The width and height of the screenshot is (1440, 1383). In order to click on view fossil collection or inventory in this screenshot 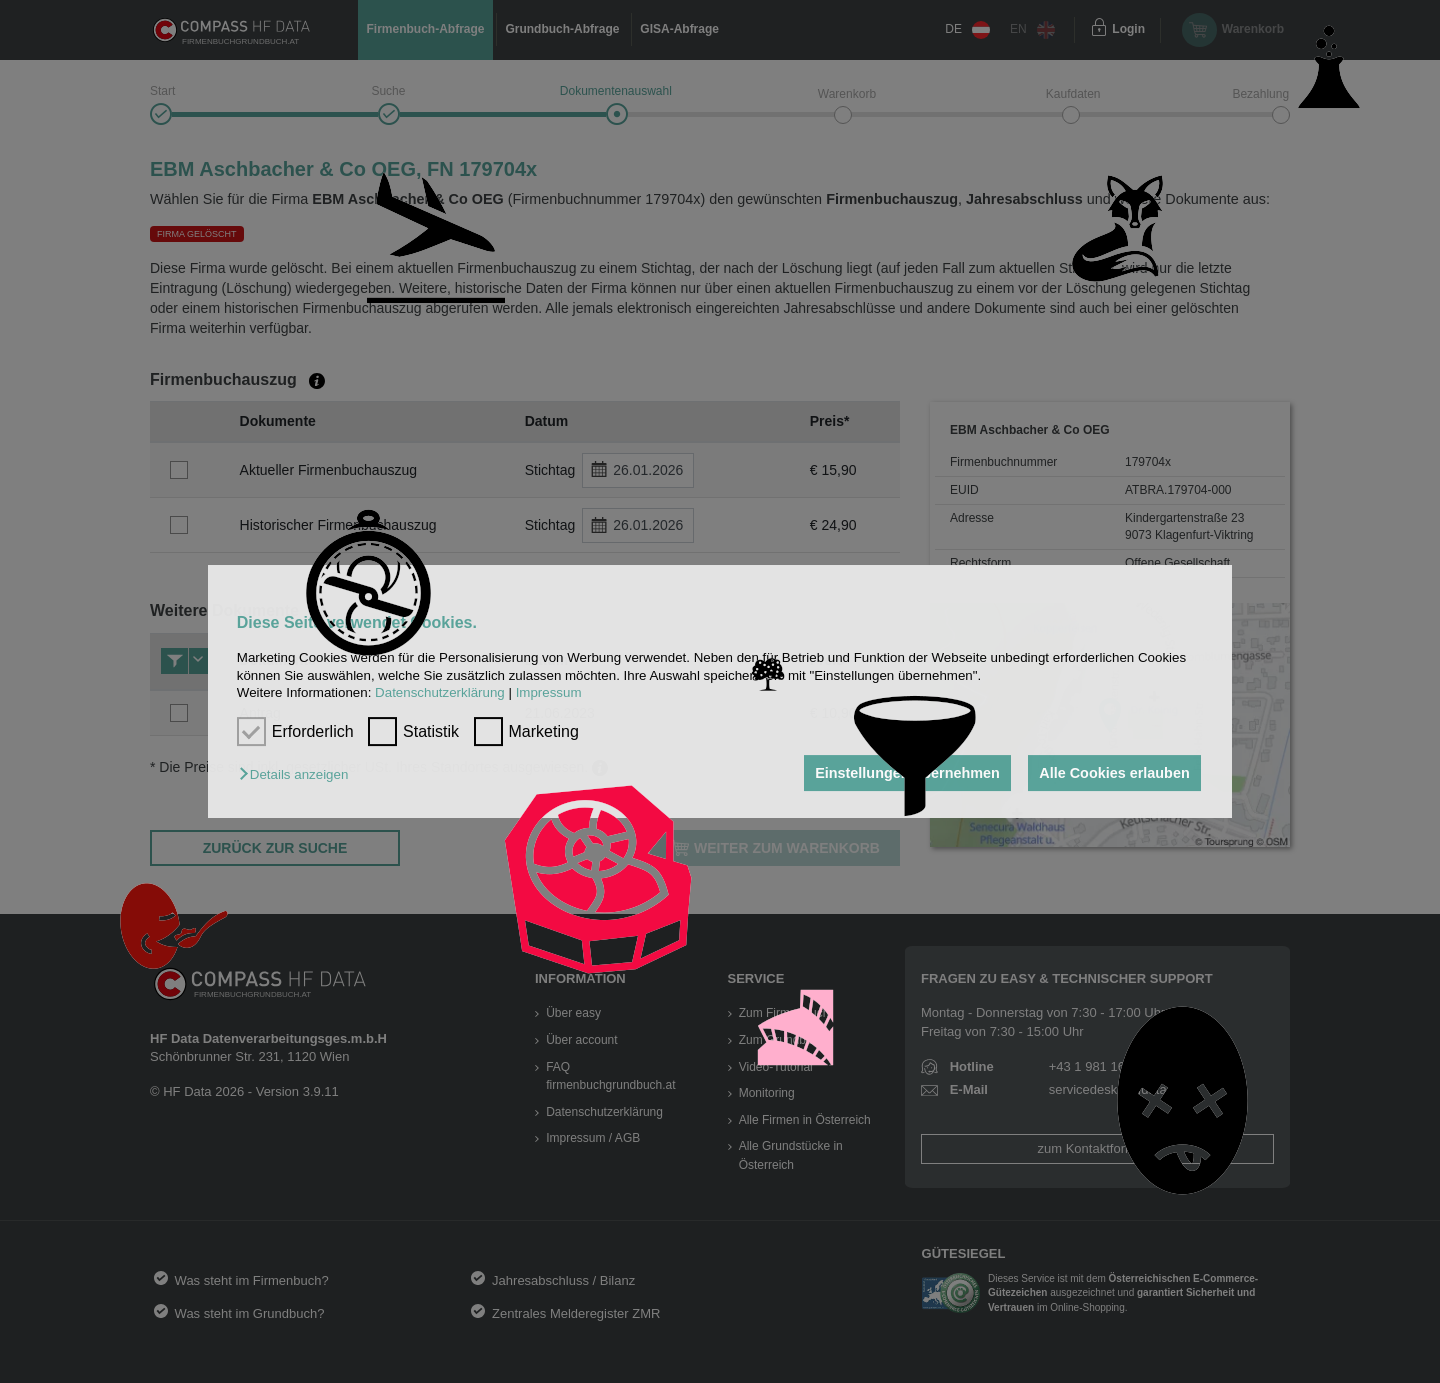, I will do `click(599, 878)`.